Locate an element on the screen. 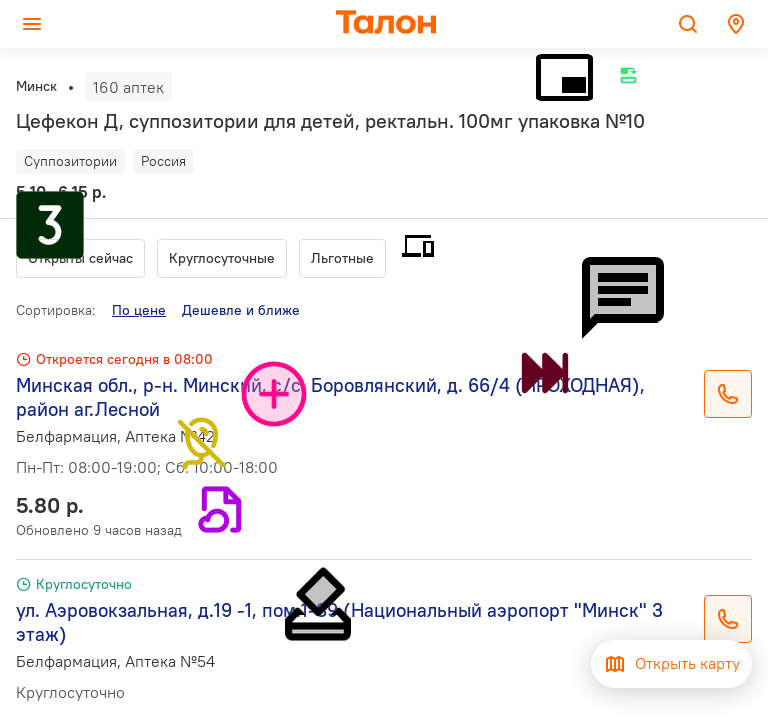 The image size is (768, 720). cast your vote or submit a ballot is located at coordinates (318, 604).